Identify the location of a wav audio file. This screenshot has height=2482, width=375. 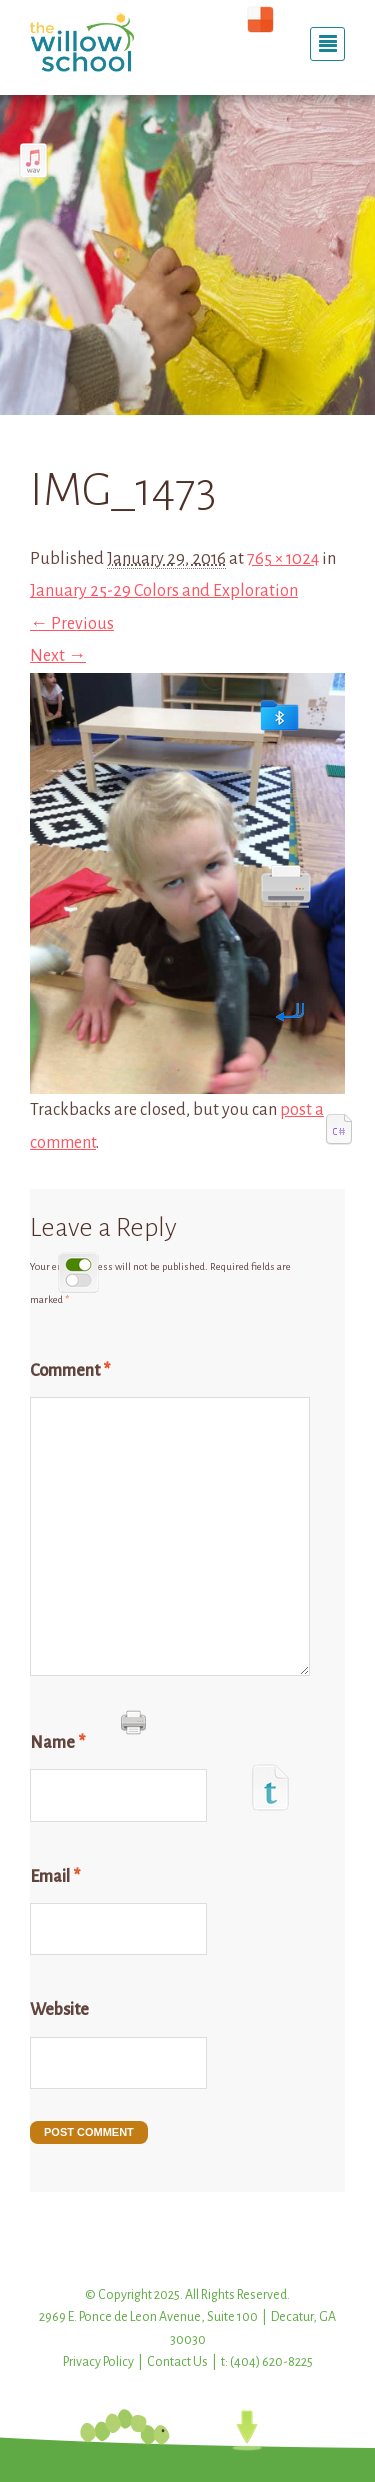
(33, 160).